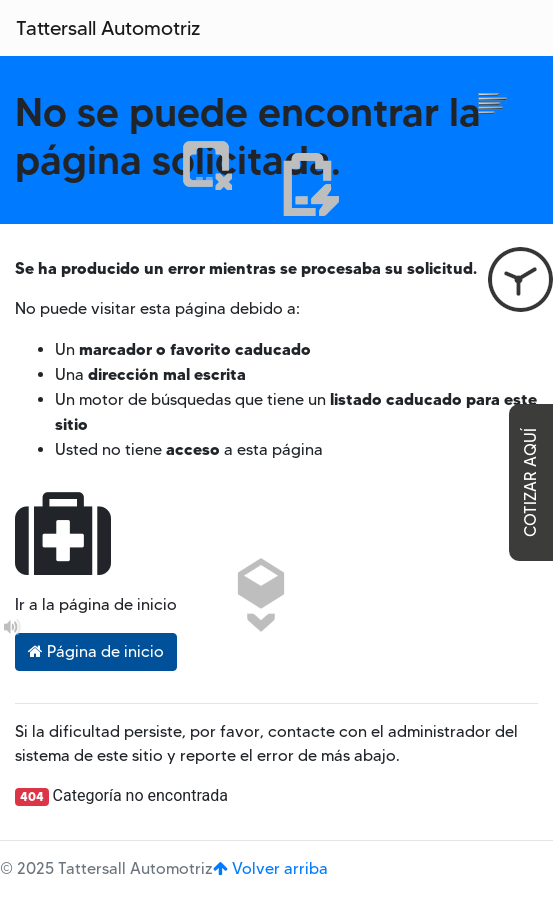  What do you see at coordinates (307, 184) in the screenshot?
I see `indicates battery is low but currently charging` at bounding box center [307, 184].